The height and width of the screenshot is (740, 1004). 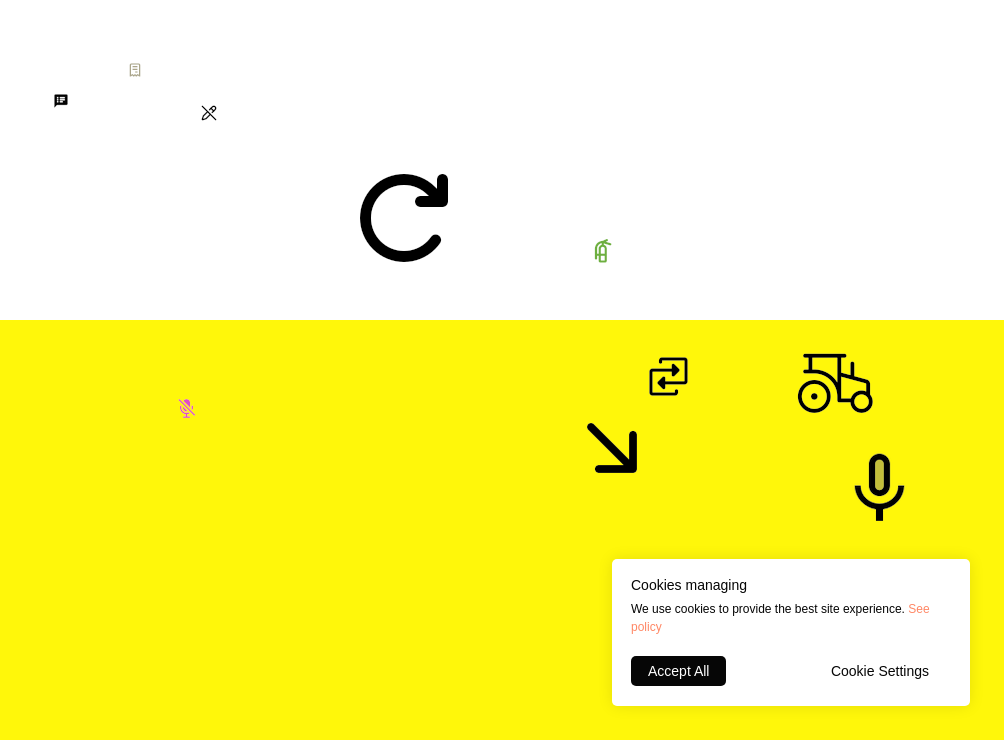 What do you see at coordinates (668, 376) in the screenshot?
I see `swap or exchange items` at bounding box center [668, 376].